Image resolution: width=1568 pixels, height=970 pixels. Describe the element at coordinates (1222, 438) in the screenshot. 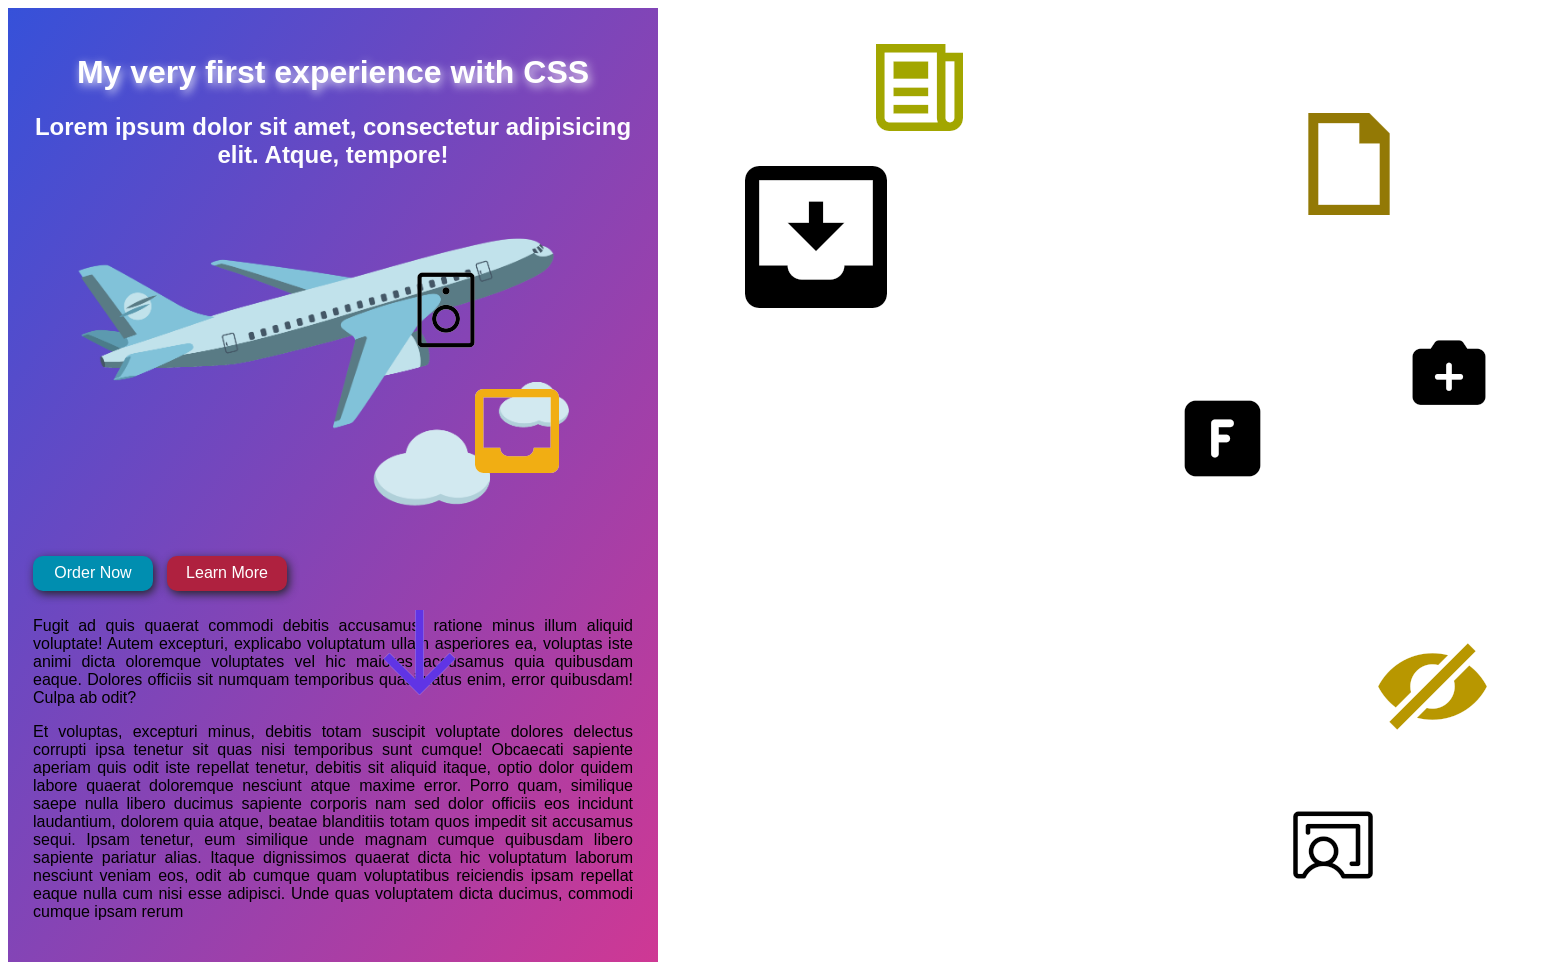

I see `facebook app or social media shortcut` at that location.